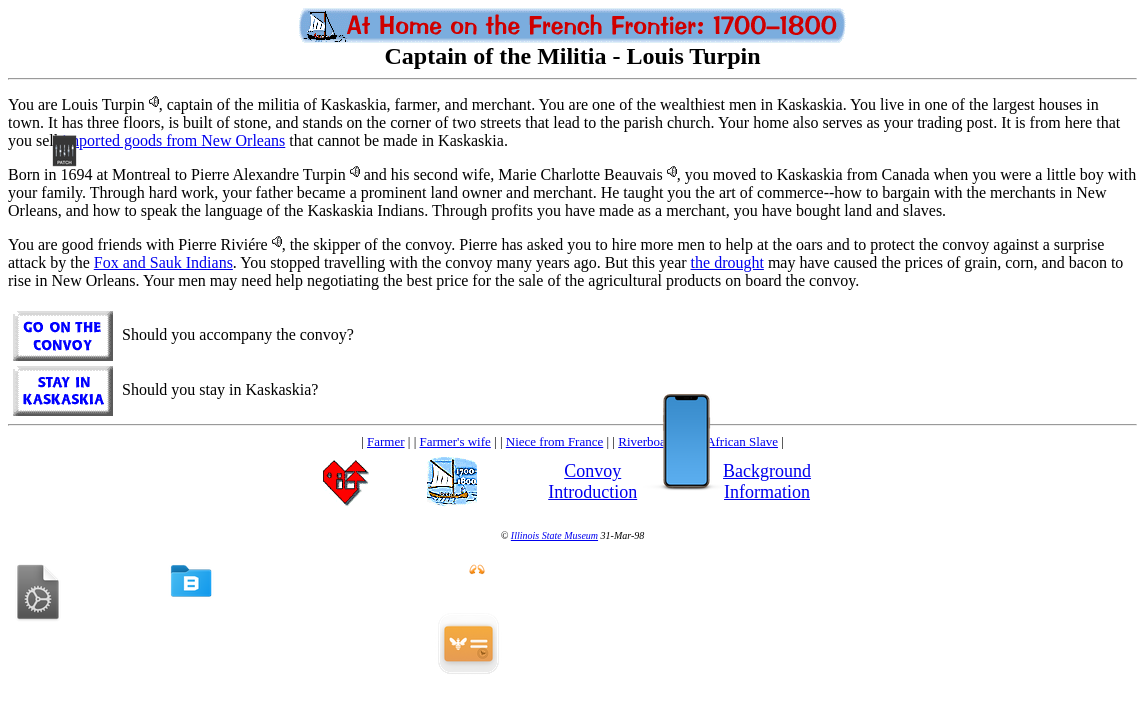 This screenshot has width=1145, height=720. What do you see at coordinates (38, 593) in the screenshot?
I see `a desktop application or executable file` at bounding box center [38, 593].